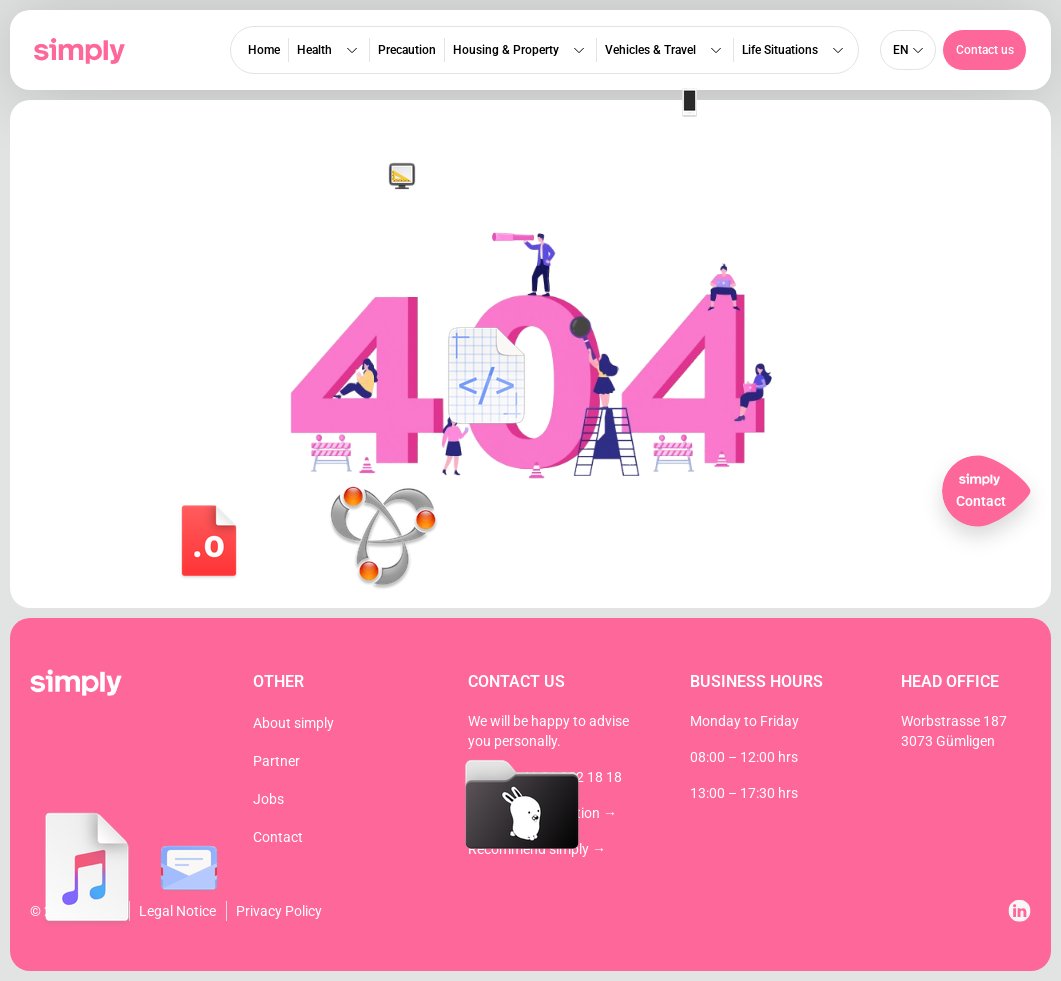 The width and height of the screenshot is (1061, 981). Describe the element at coordinates (402, 176) in the screenshot. I see `access display settings` at that location.